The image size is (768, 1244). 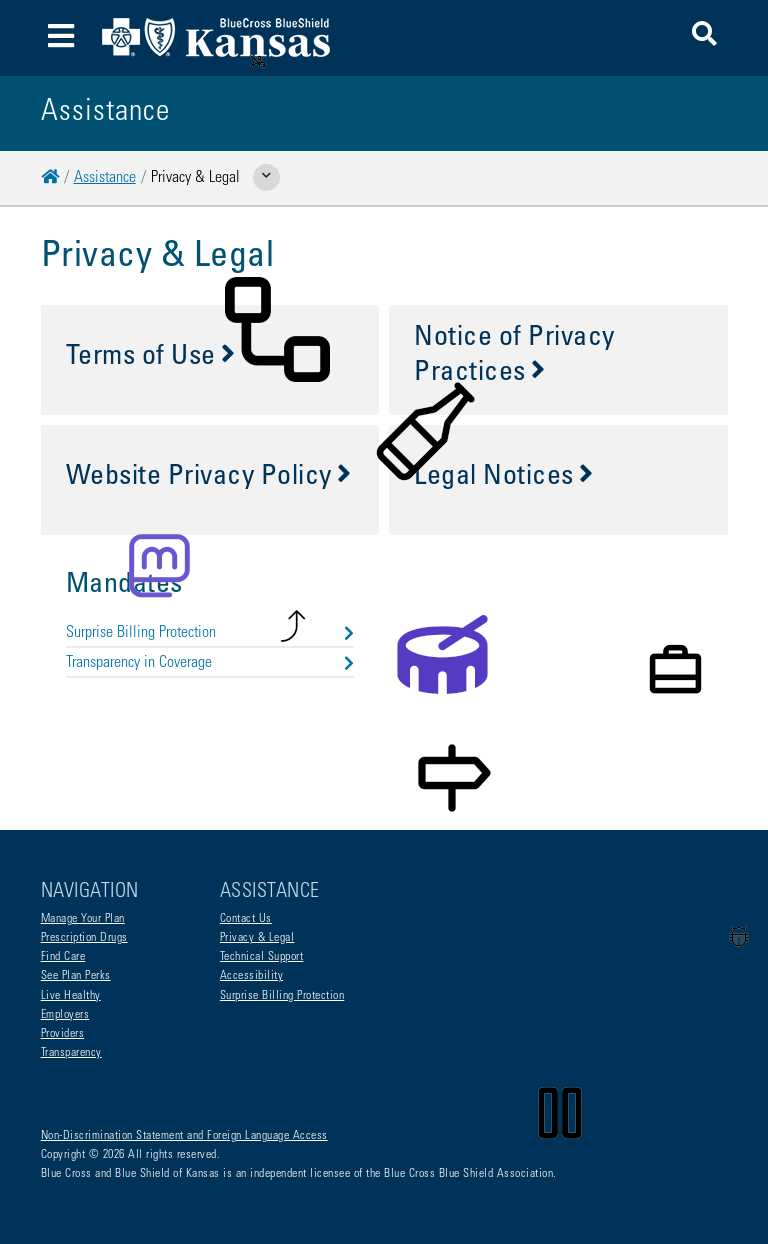 I want to click on browse bars or breweries nearby, so click(x=424, y=433).